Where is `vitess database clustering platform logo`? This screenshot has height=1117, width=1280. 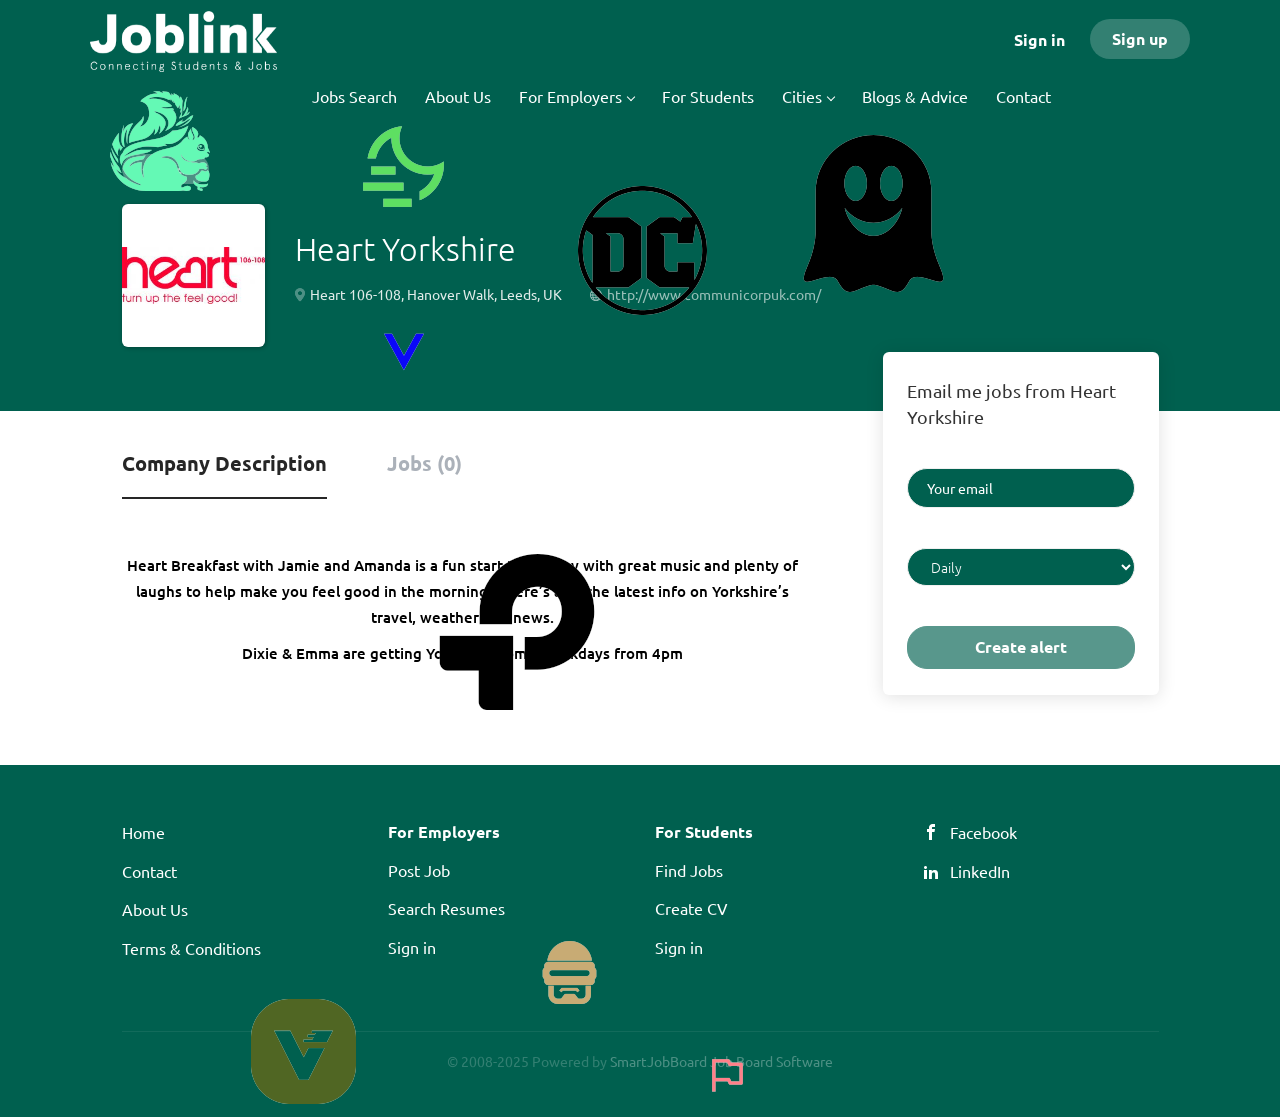 vitess database clustering platform logo is located at coordinates (404, 352).